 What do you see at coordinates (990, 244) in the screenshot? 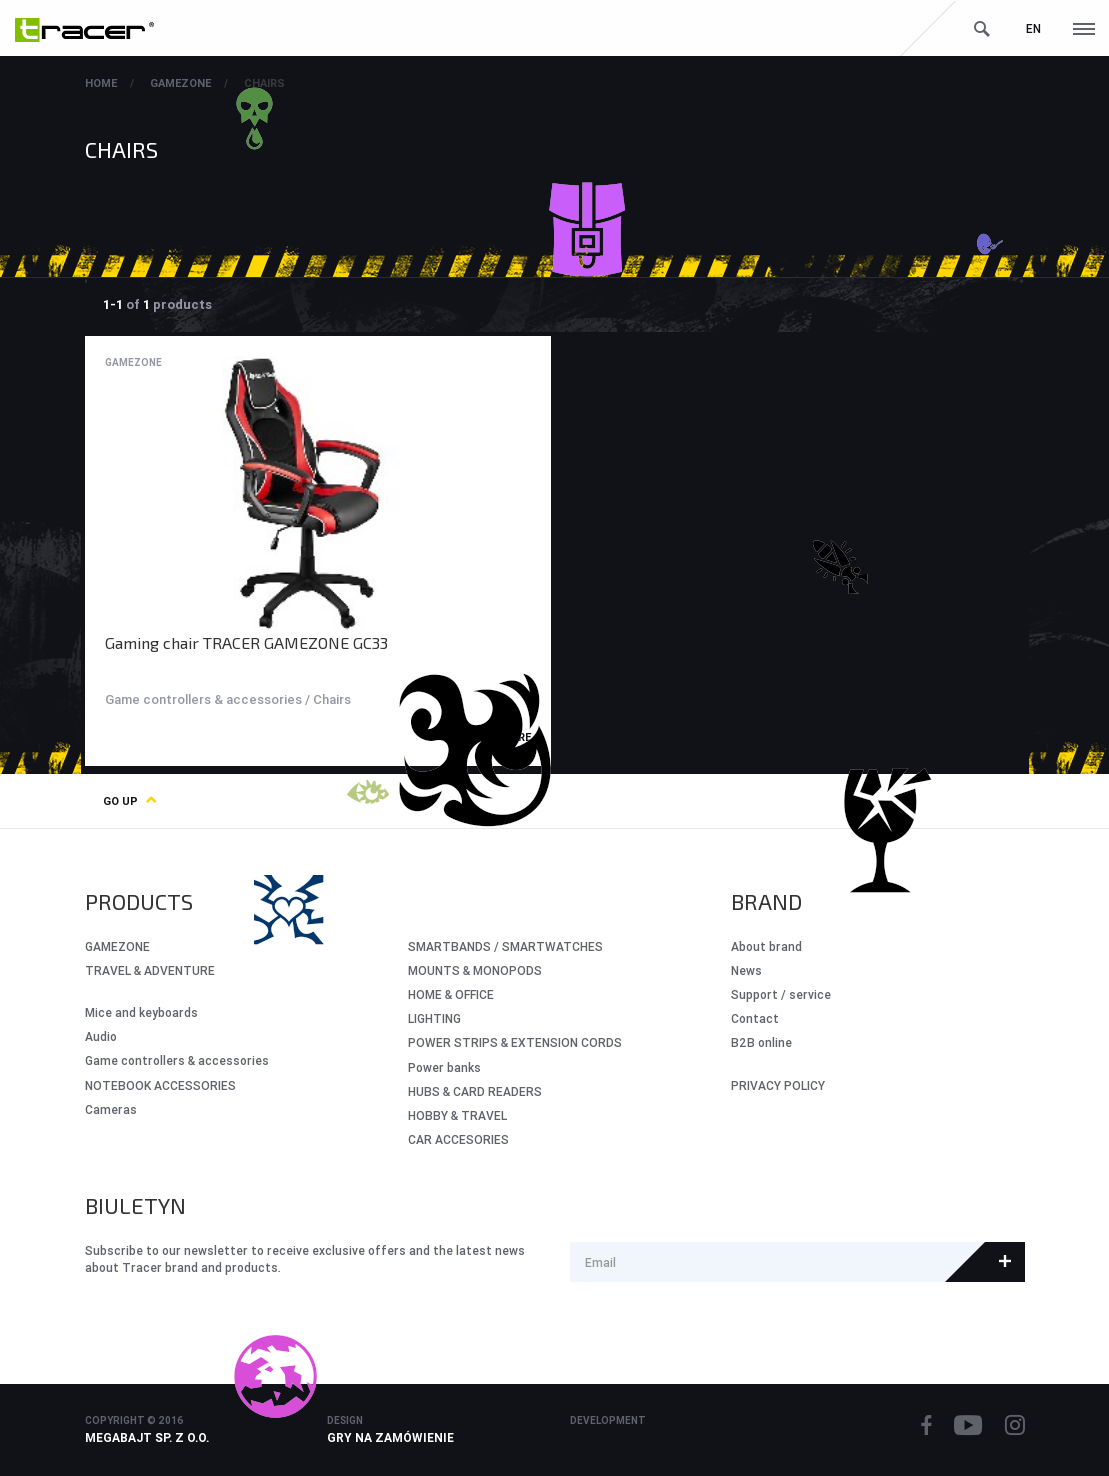
I see `indicates eating or mealtime activity` at bounding box center [990, 244].